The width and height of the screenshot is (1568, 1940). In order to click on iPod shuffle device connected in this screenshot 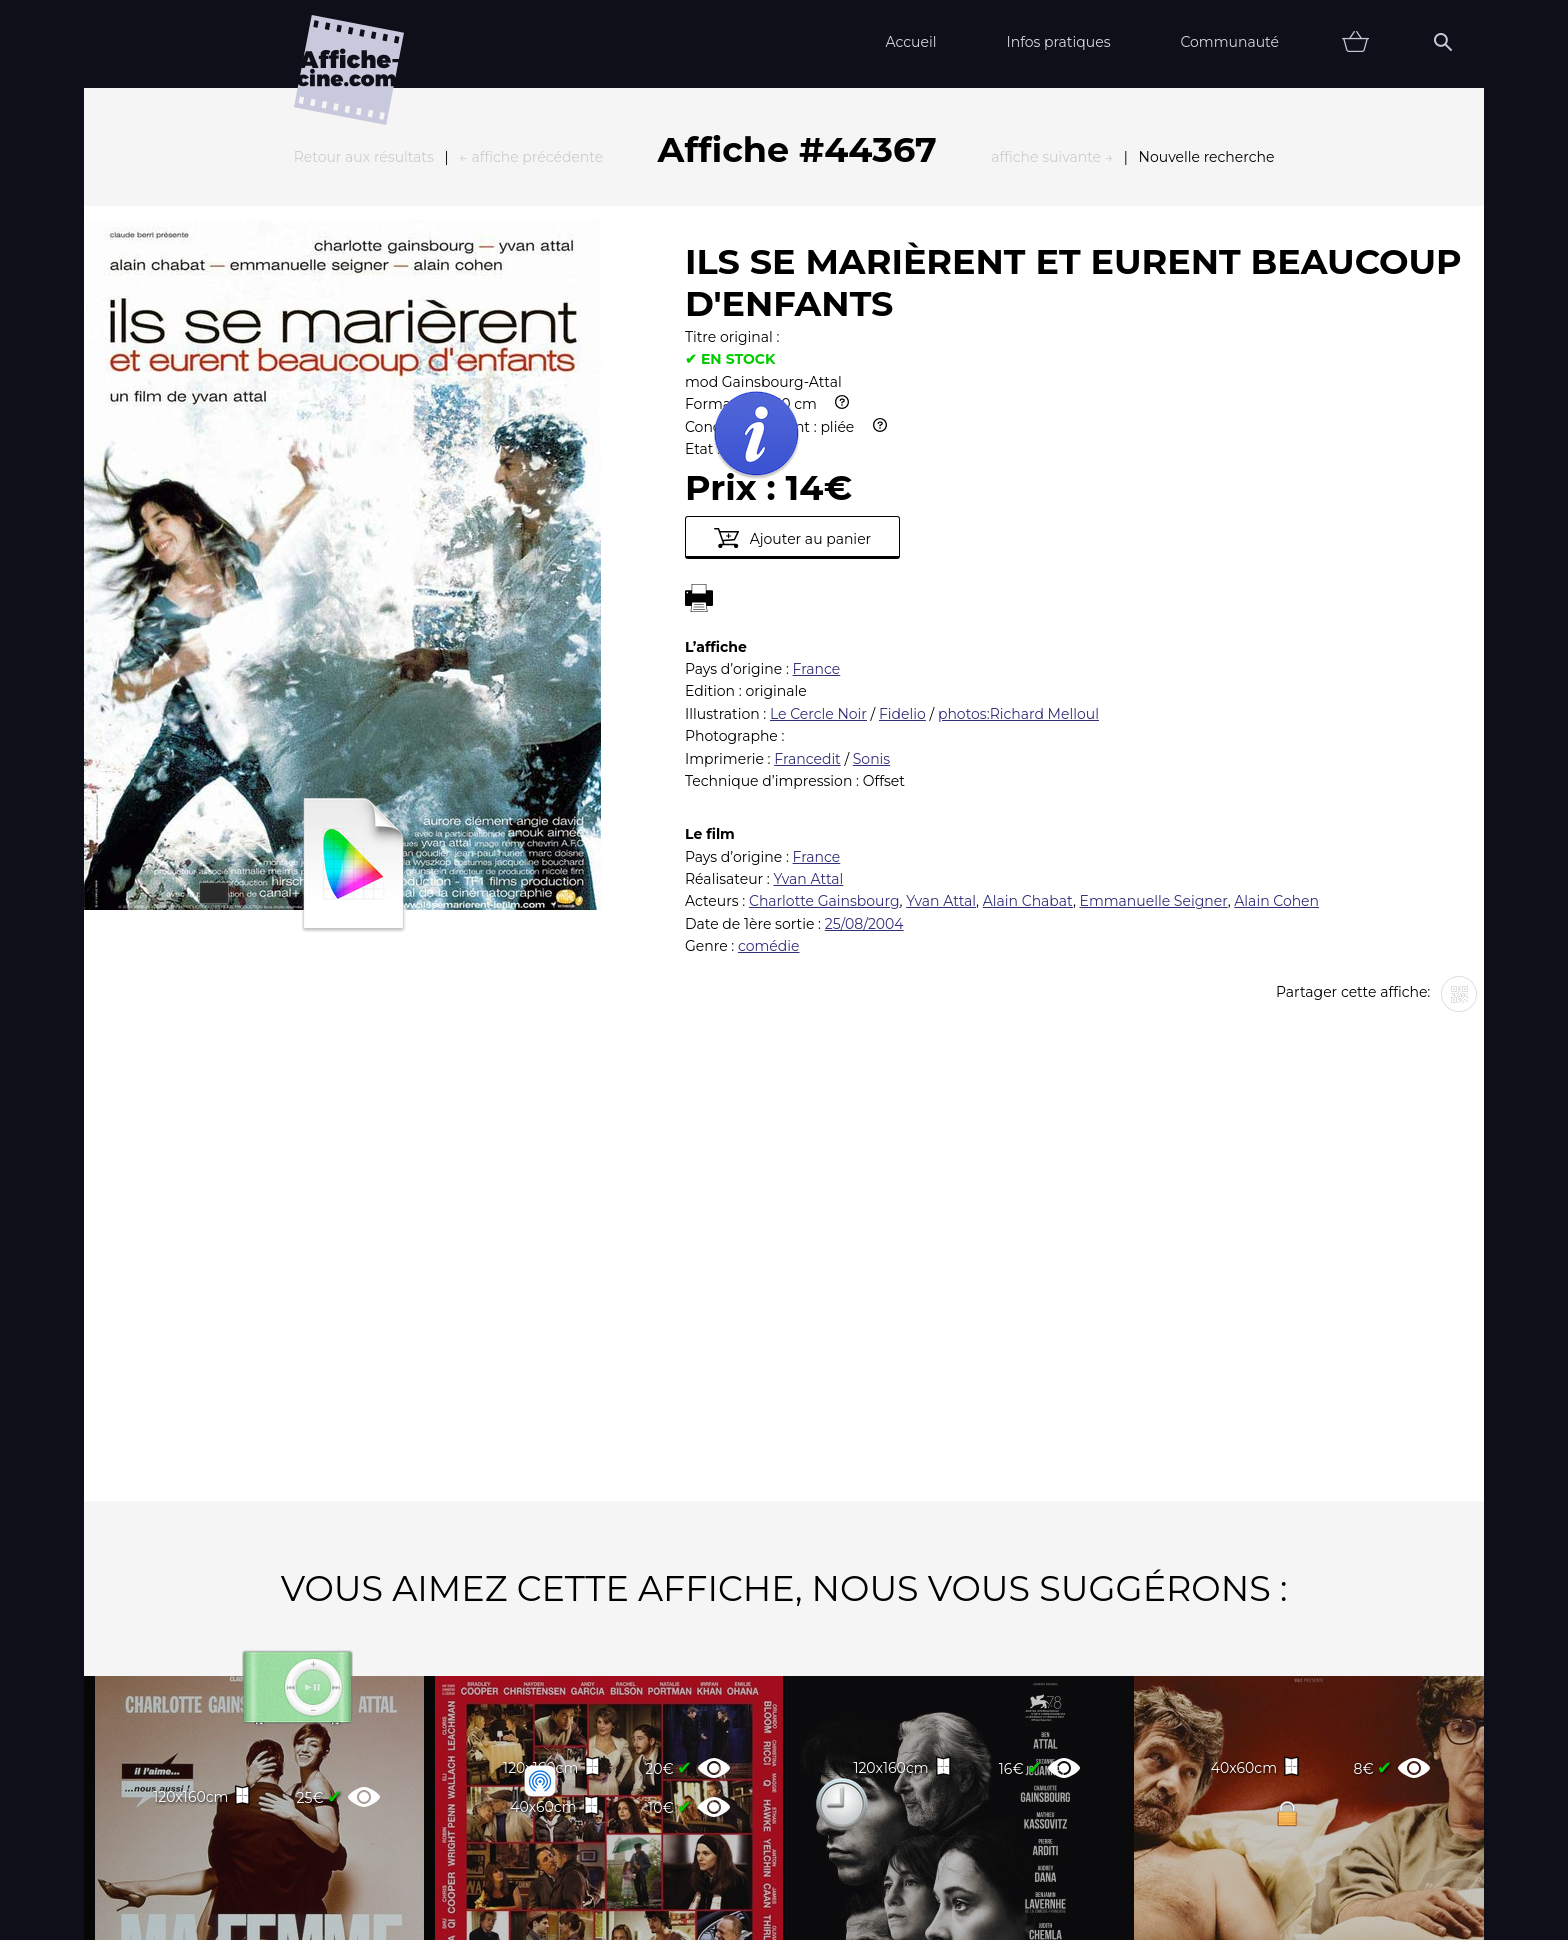, I will do `click(297, 1667)`.